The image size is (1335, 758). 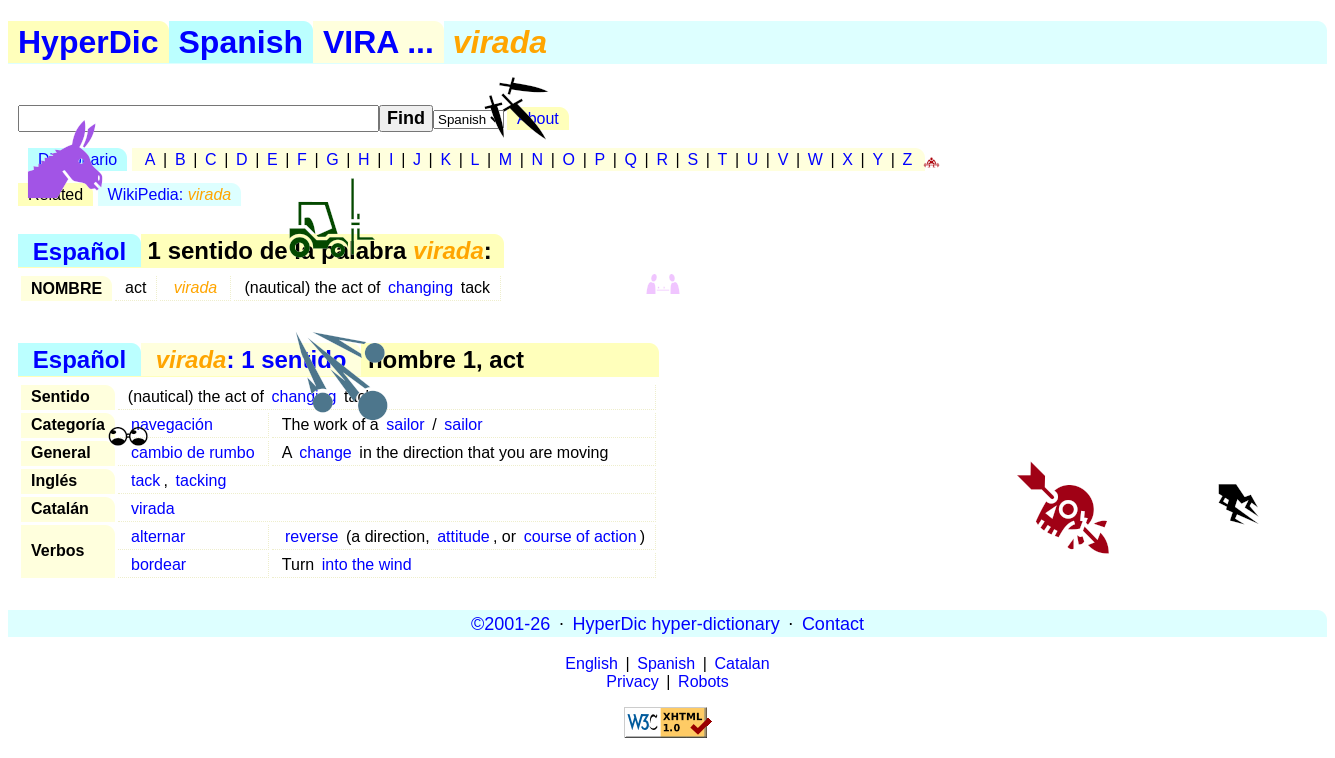 What do you see at coordinates (931, 159) in the screenshot?
I see `track weightlifting or strength training exercises` at bounding box center [931, 159].